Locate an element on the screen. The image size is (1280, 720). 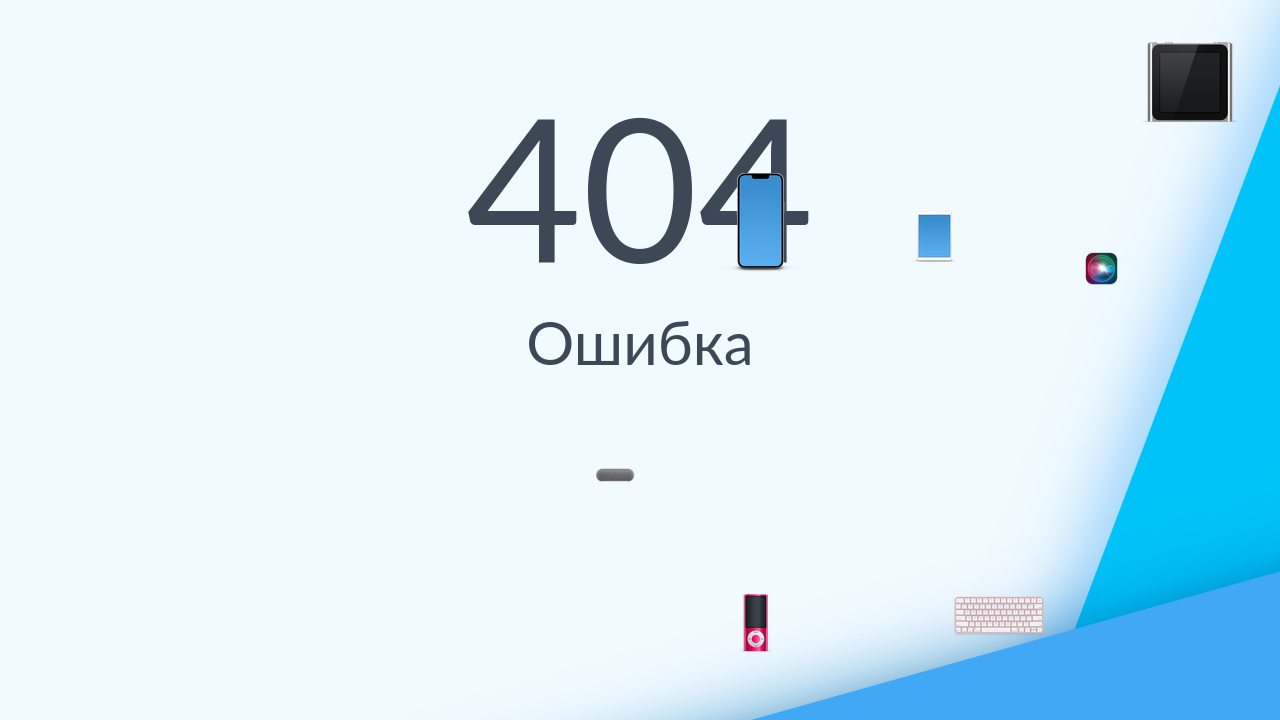
iPod nano device in silver is located at coordinates (1190, 82).